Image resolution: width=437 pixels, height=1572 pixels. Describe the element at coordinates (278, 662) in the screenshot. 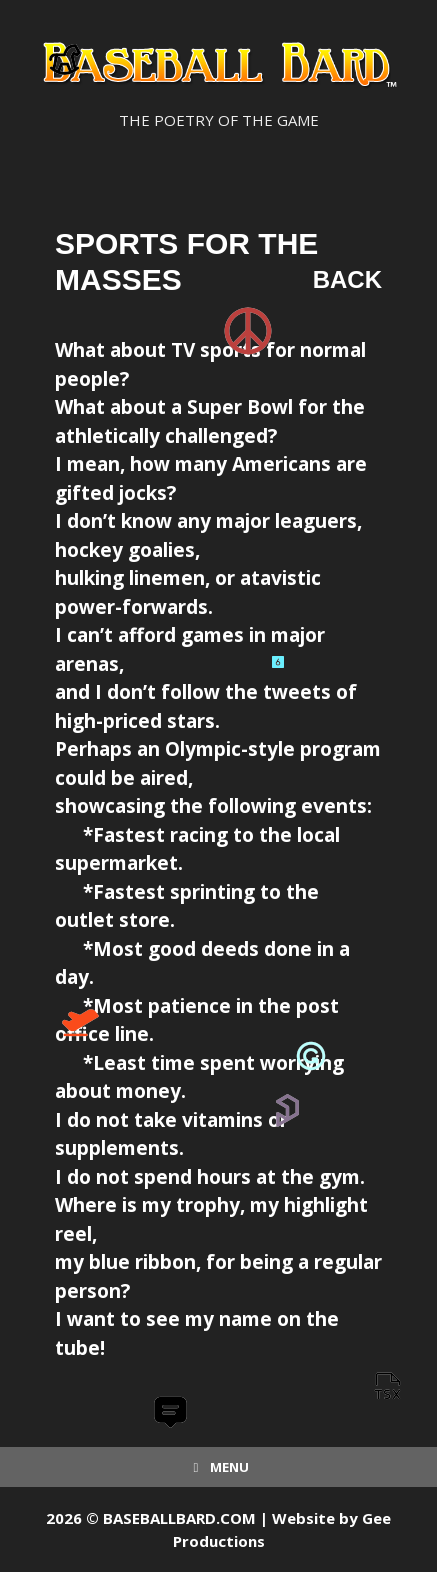

I see `indicates item number six in a list or sequence` at that location.